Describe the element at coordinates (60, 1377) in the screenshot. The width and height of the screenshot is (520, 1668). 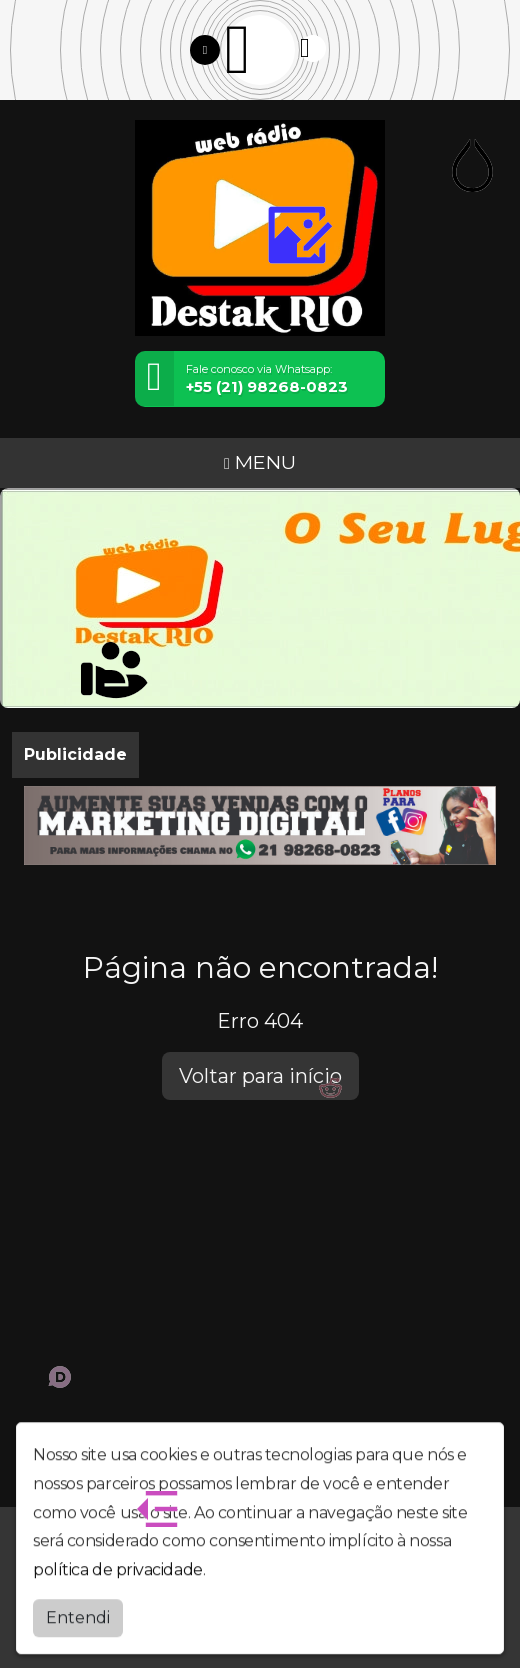
I see `open Disqus comments section` at that location.